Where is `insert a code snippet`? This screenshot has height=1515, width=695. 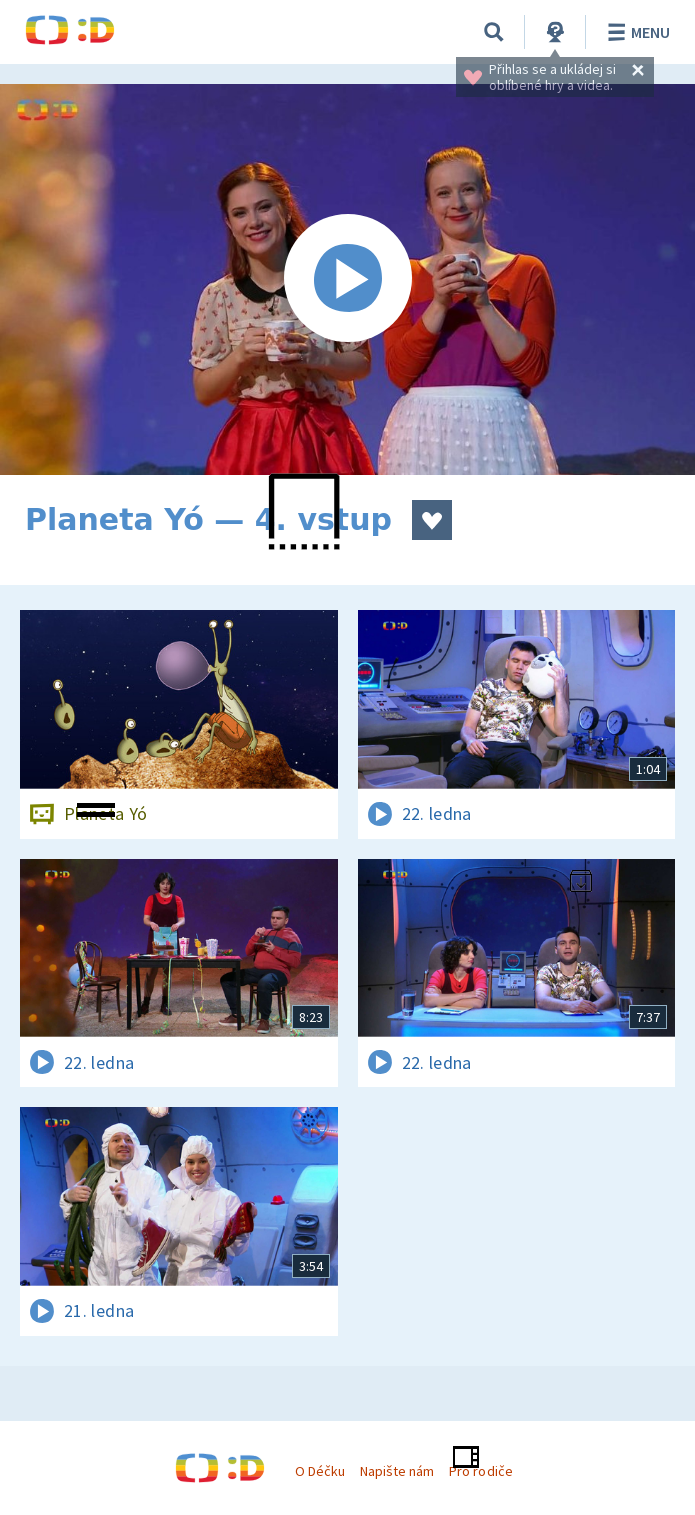
insert a code snippet is located at coordinates (301, 511).